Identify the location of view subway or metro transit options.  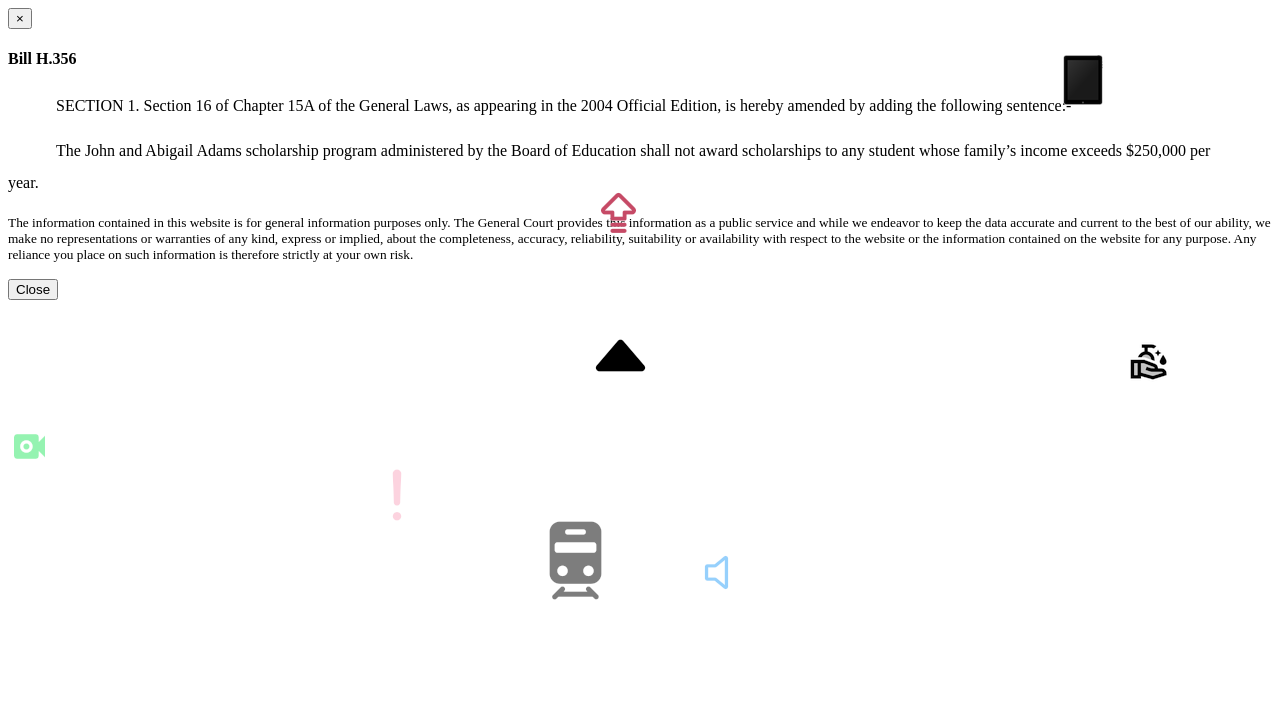
(575, 560).